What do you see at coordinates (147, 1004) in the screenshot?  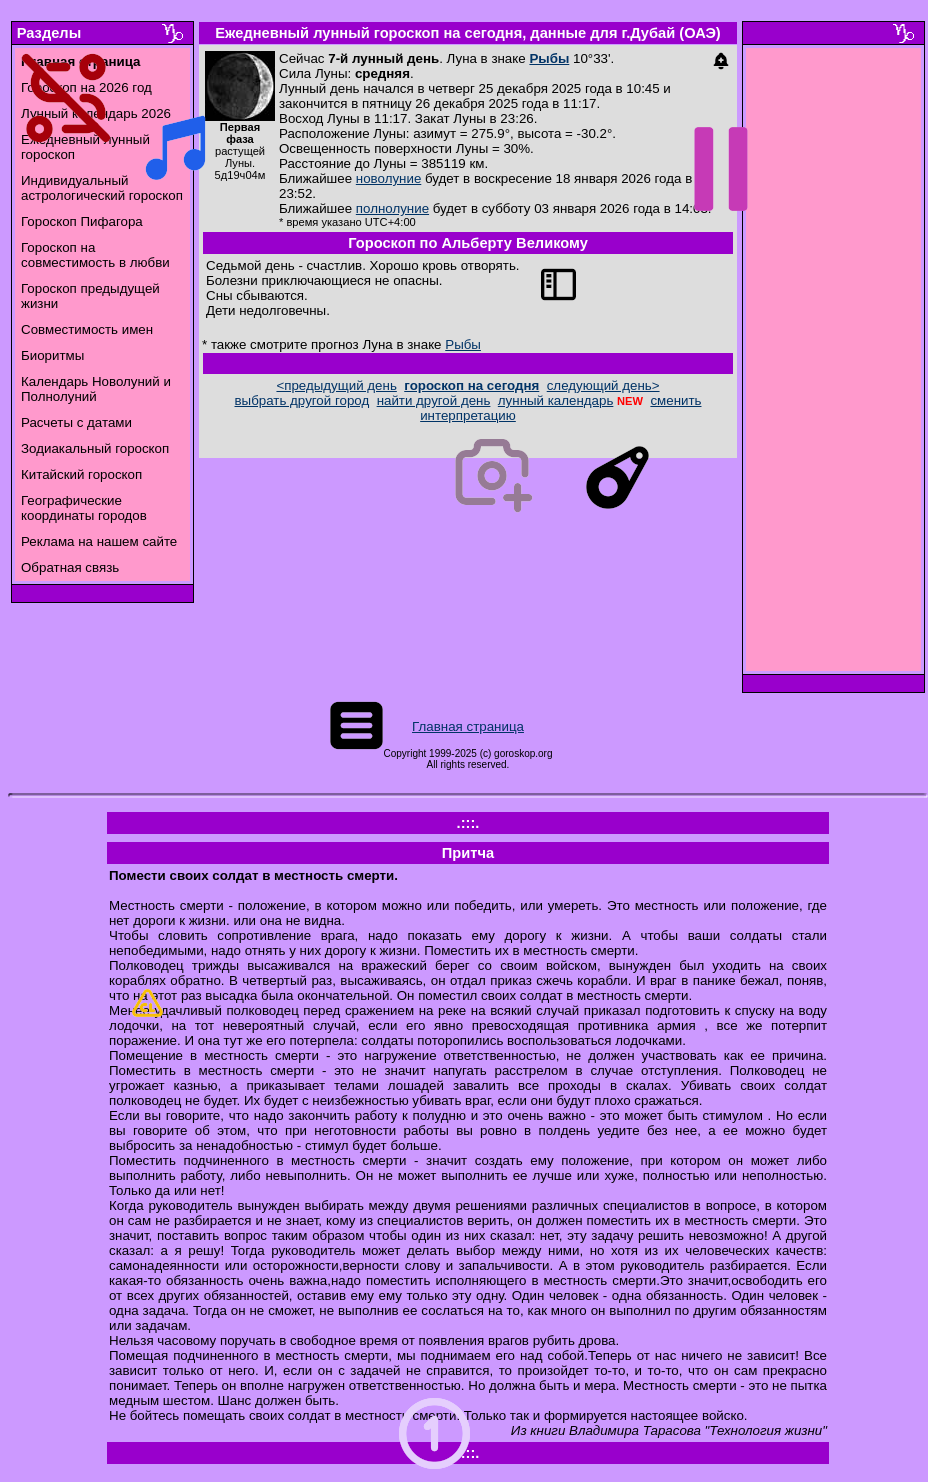 I see `indicates chlorine bleach is safe to use` at bounding box center [147, 1004].